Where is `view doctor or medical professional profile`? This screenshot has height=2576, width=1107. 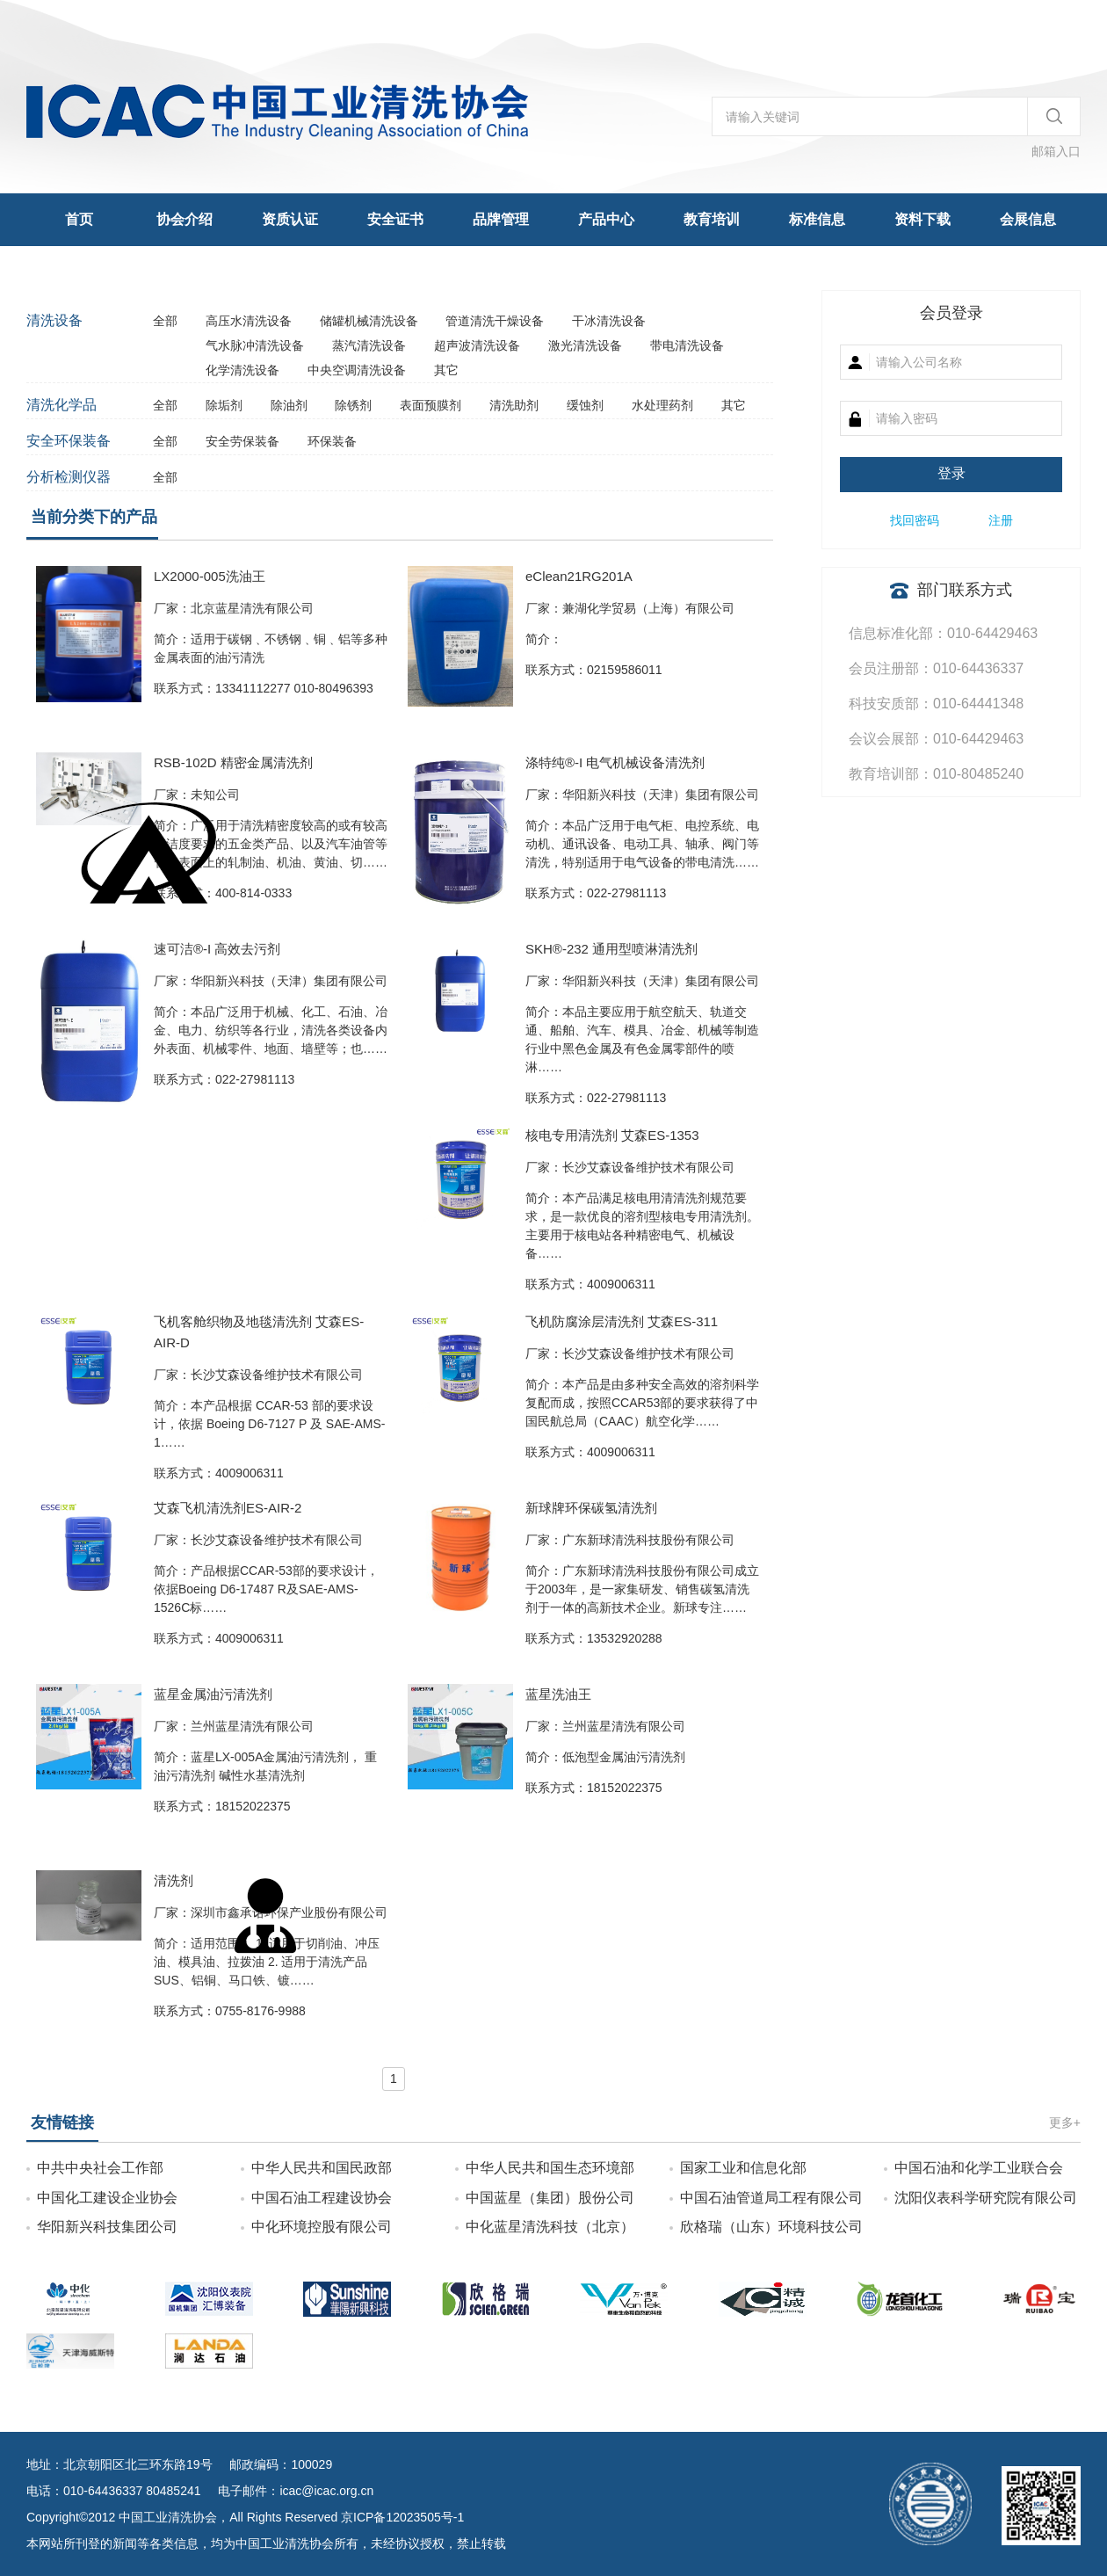
view doctor or medical professional profile is located at coordinates (265, 1915).